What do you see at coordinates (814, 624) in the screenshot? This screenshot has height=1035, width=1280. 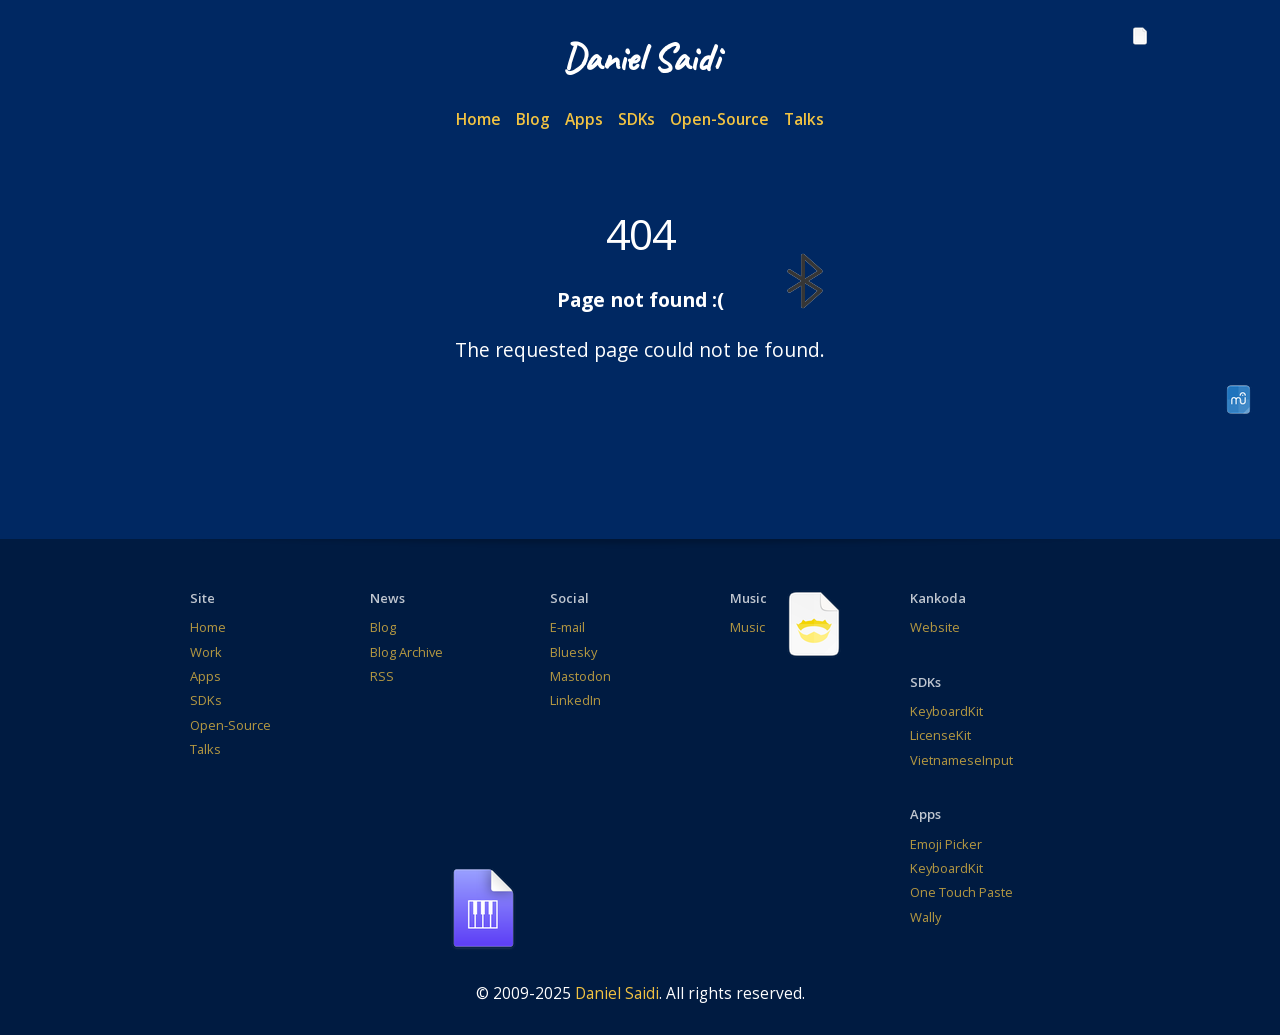 I see `a nim programming language source file` at bounding box center [814, 624].